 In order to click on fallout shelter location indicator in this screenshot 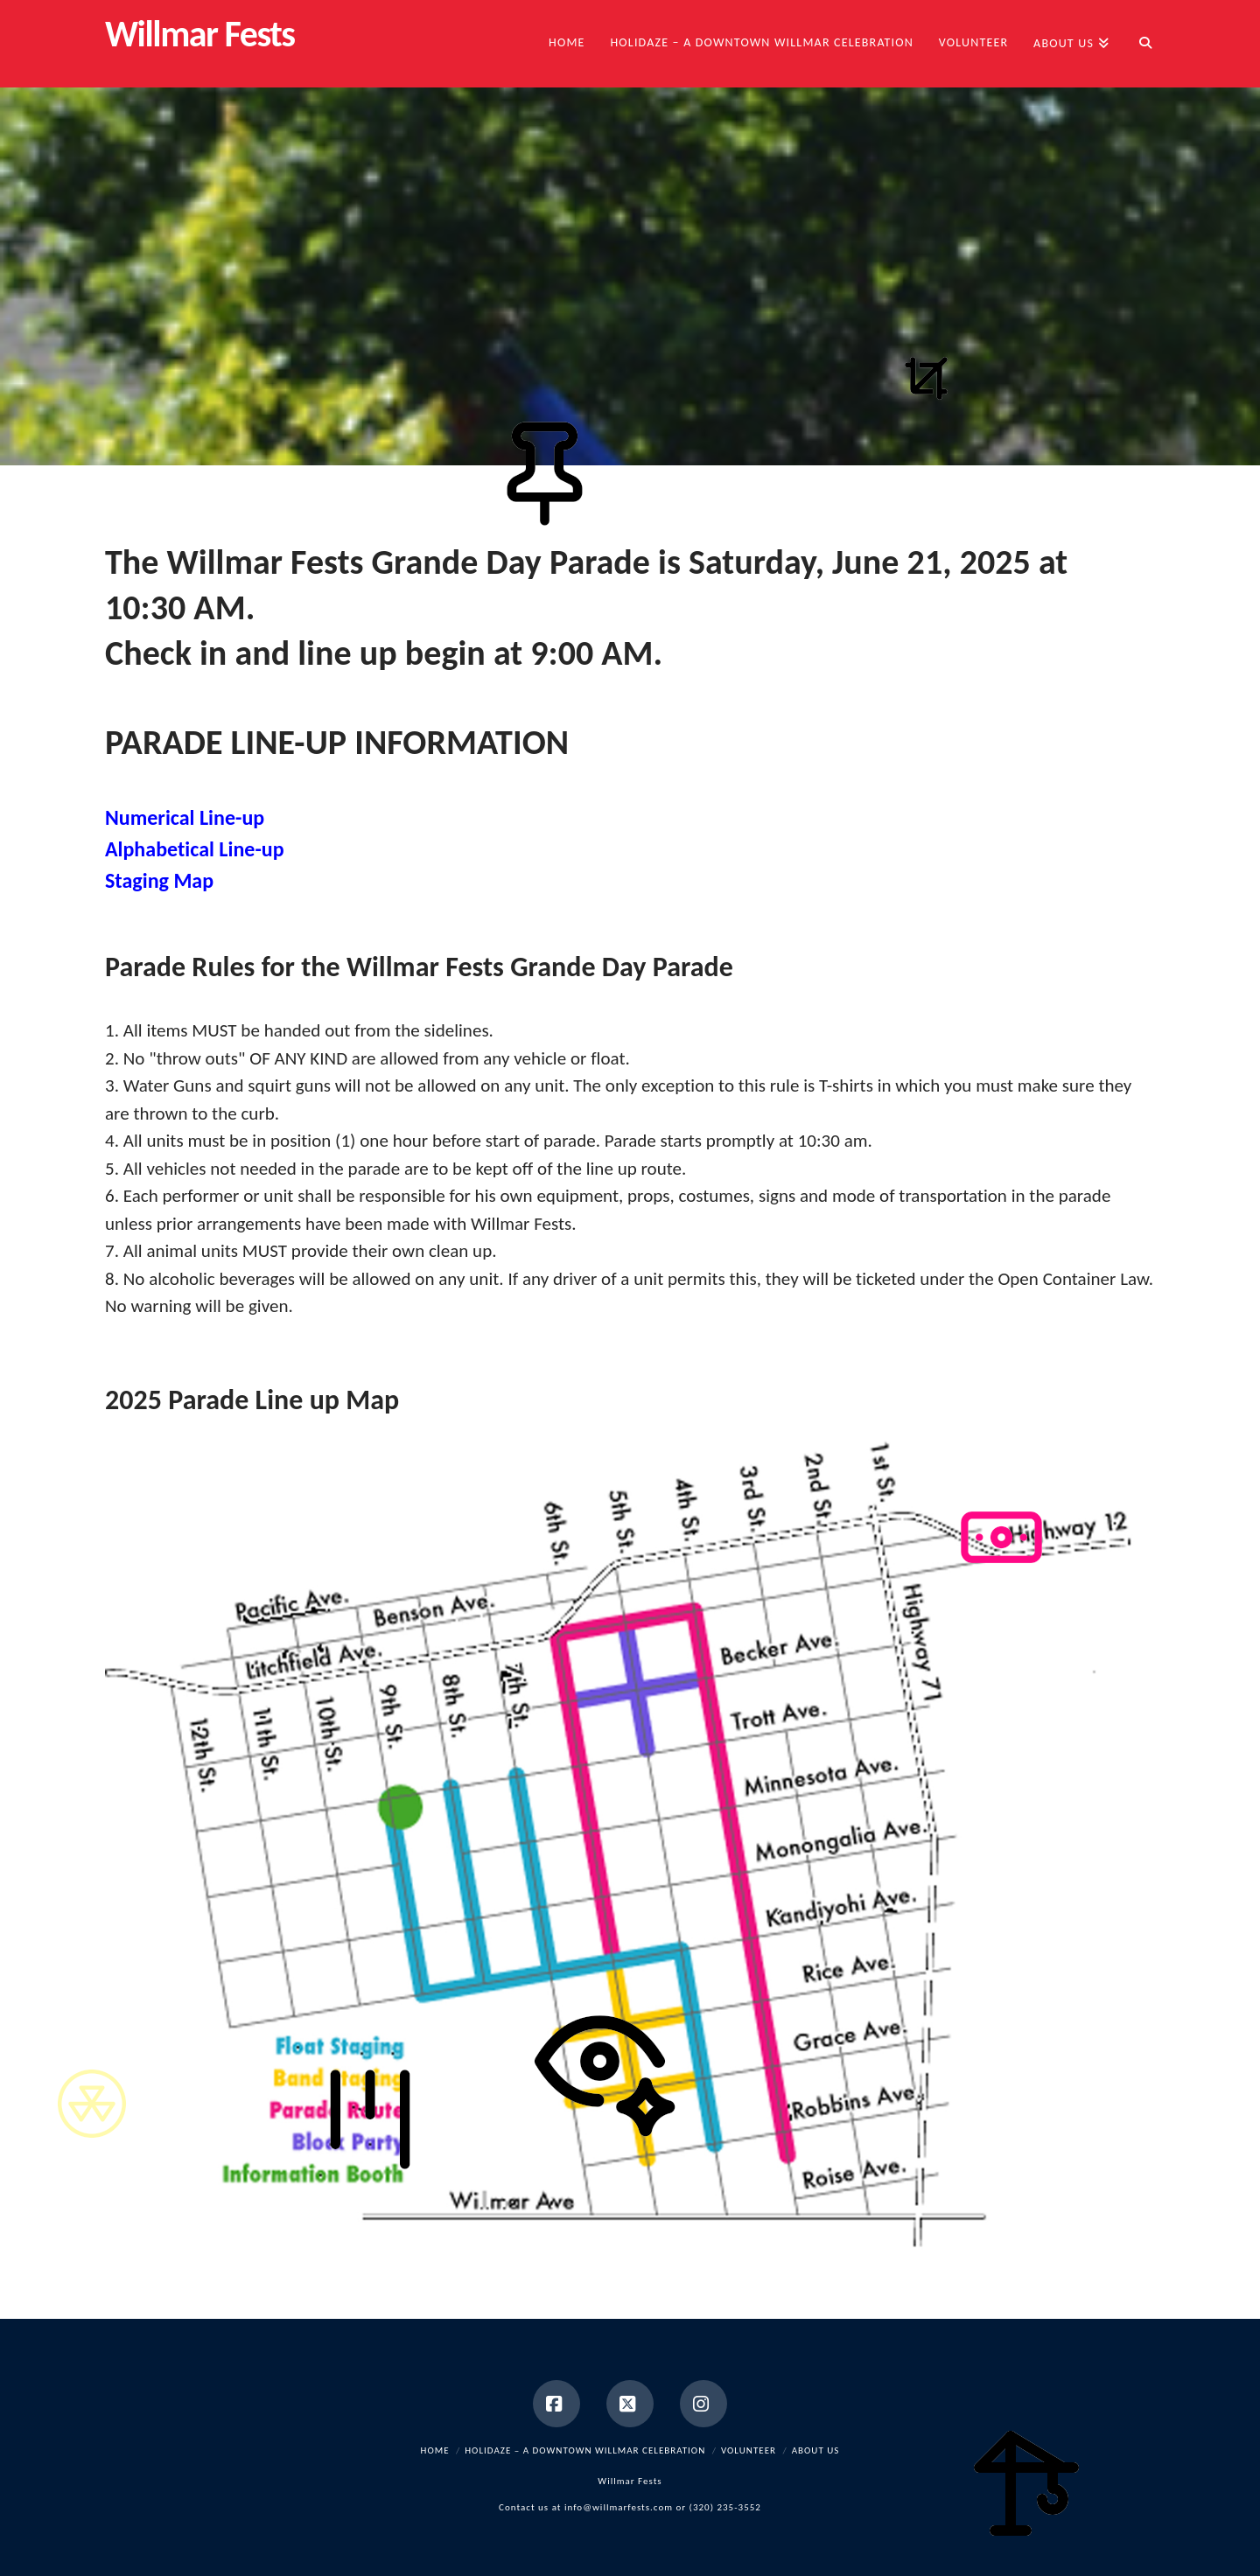, I will do `click(92, 2104)`.